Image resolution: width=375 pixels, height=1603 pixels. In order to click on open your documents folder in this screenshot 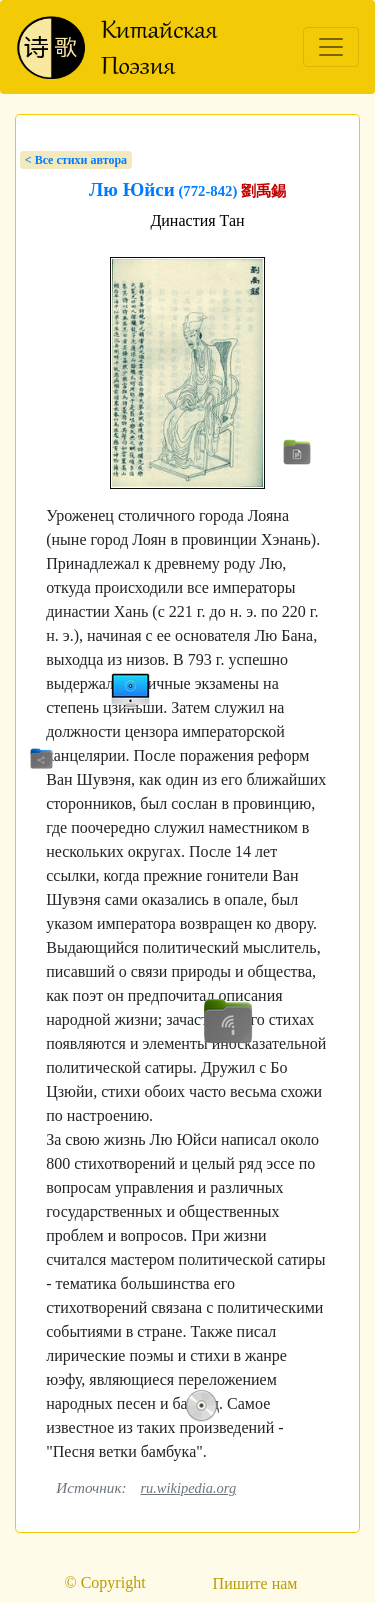, I will do `click(297, 452)`.